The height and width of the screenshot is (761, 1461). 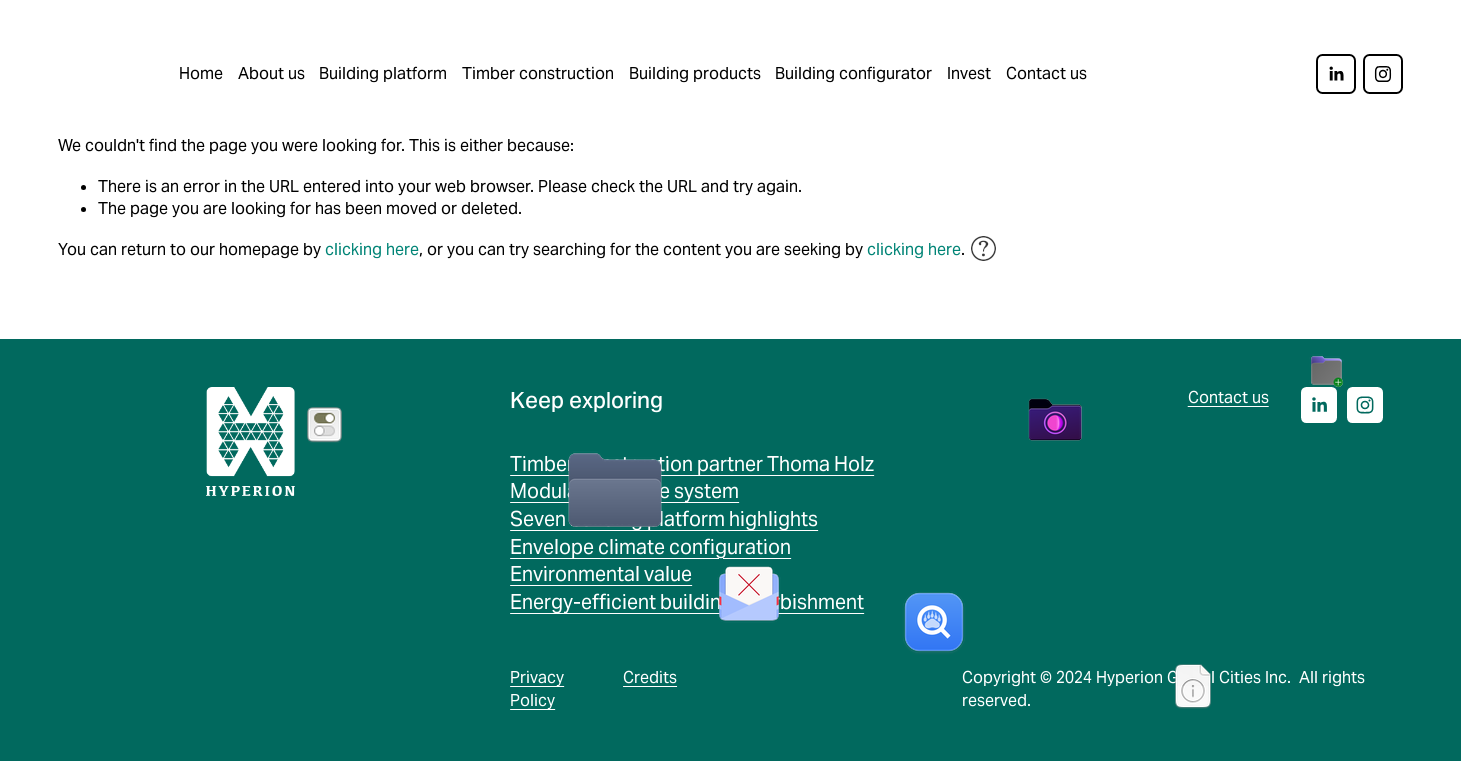 What do you see at coordinates (615, 490) in the screenshot?
I see `open folder containing files or documents` at bounding box center [615, 490].